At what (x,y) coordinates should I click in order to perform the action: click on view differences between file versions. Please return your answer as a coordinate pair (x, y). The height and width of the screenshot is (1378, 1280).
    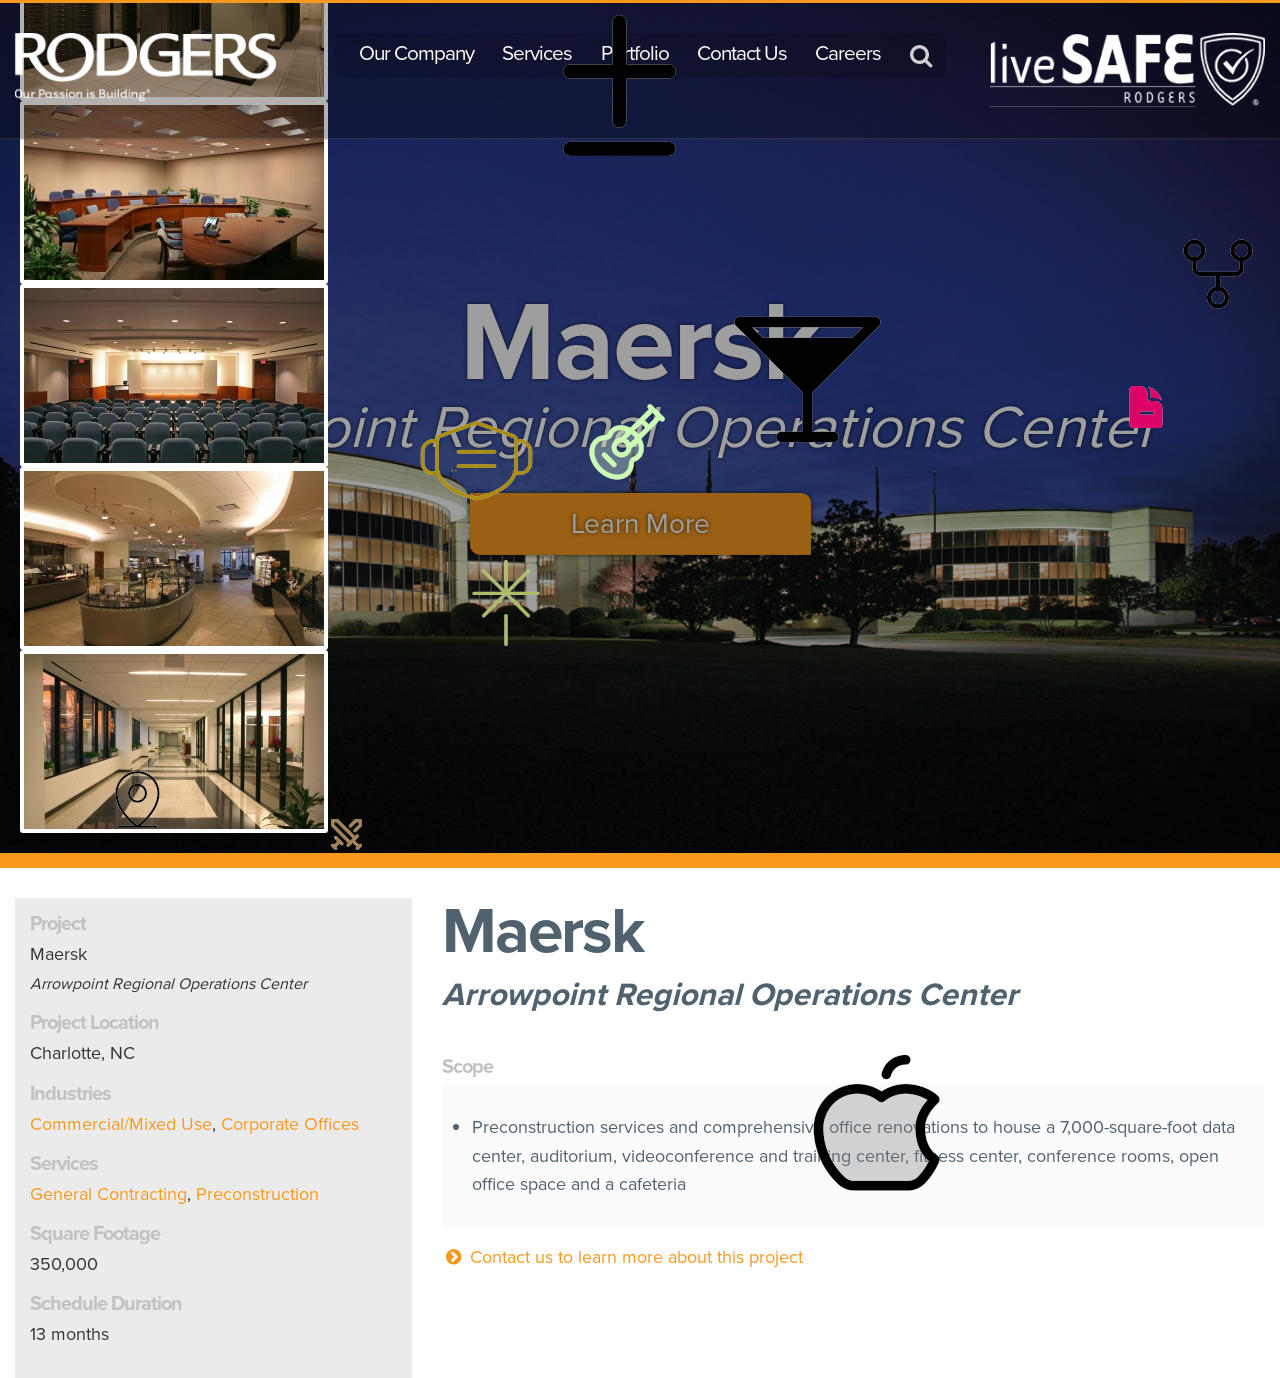
    Looking at the image, I should click on (619, 85).